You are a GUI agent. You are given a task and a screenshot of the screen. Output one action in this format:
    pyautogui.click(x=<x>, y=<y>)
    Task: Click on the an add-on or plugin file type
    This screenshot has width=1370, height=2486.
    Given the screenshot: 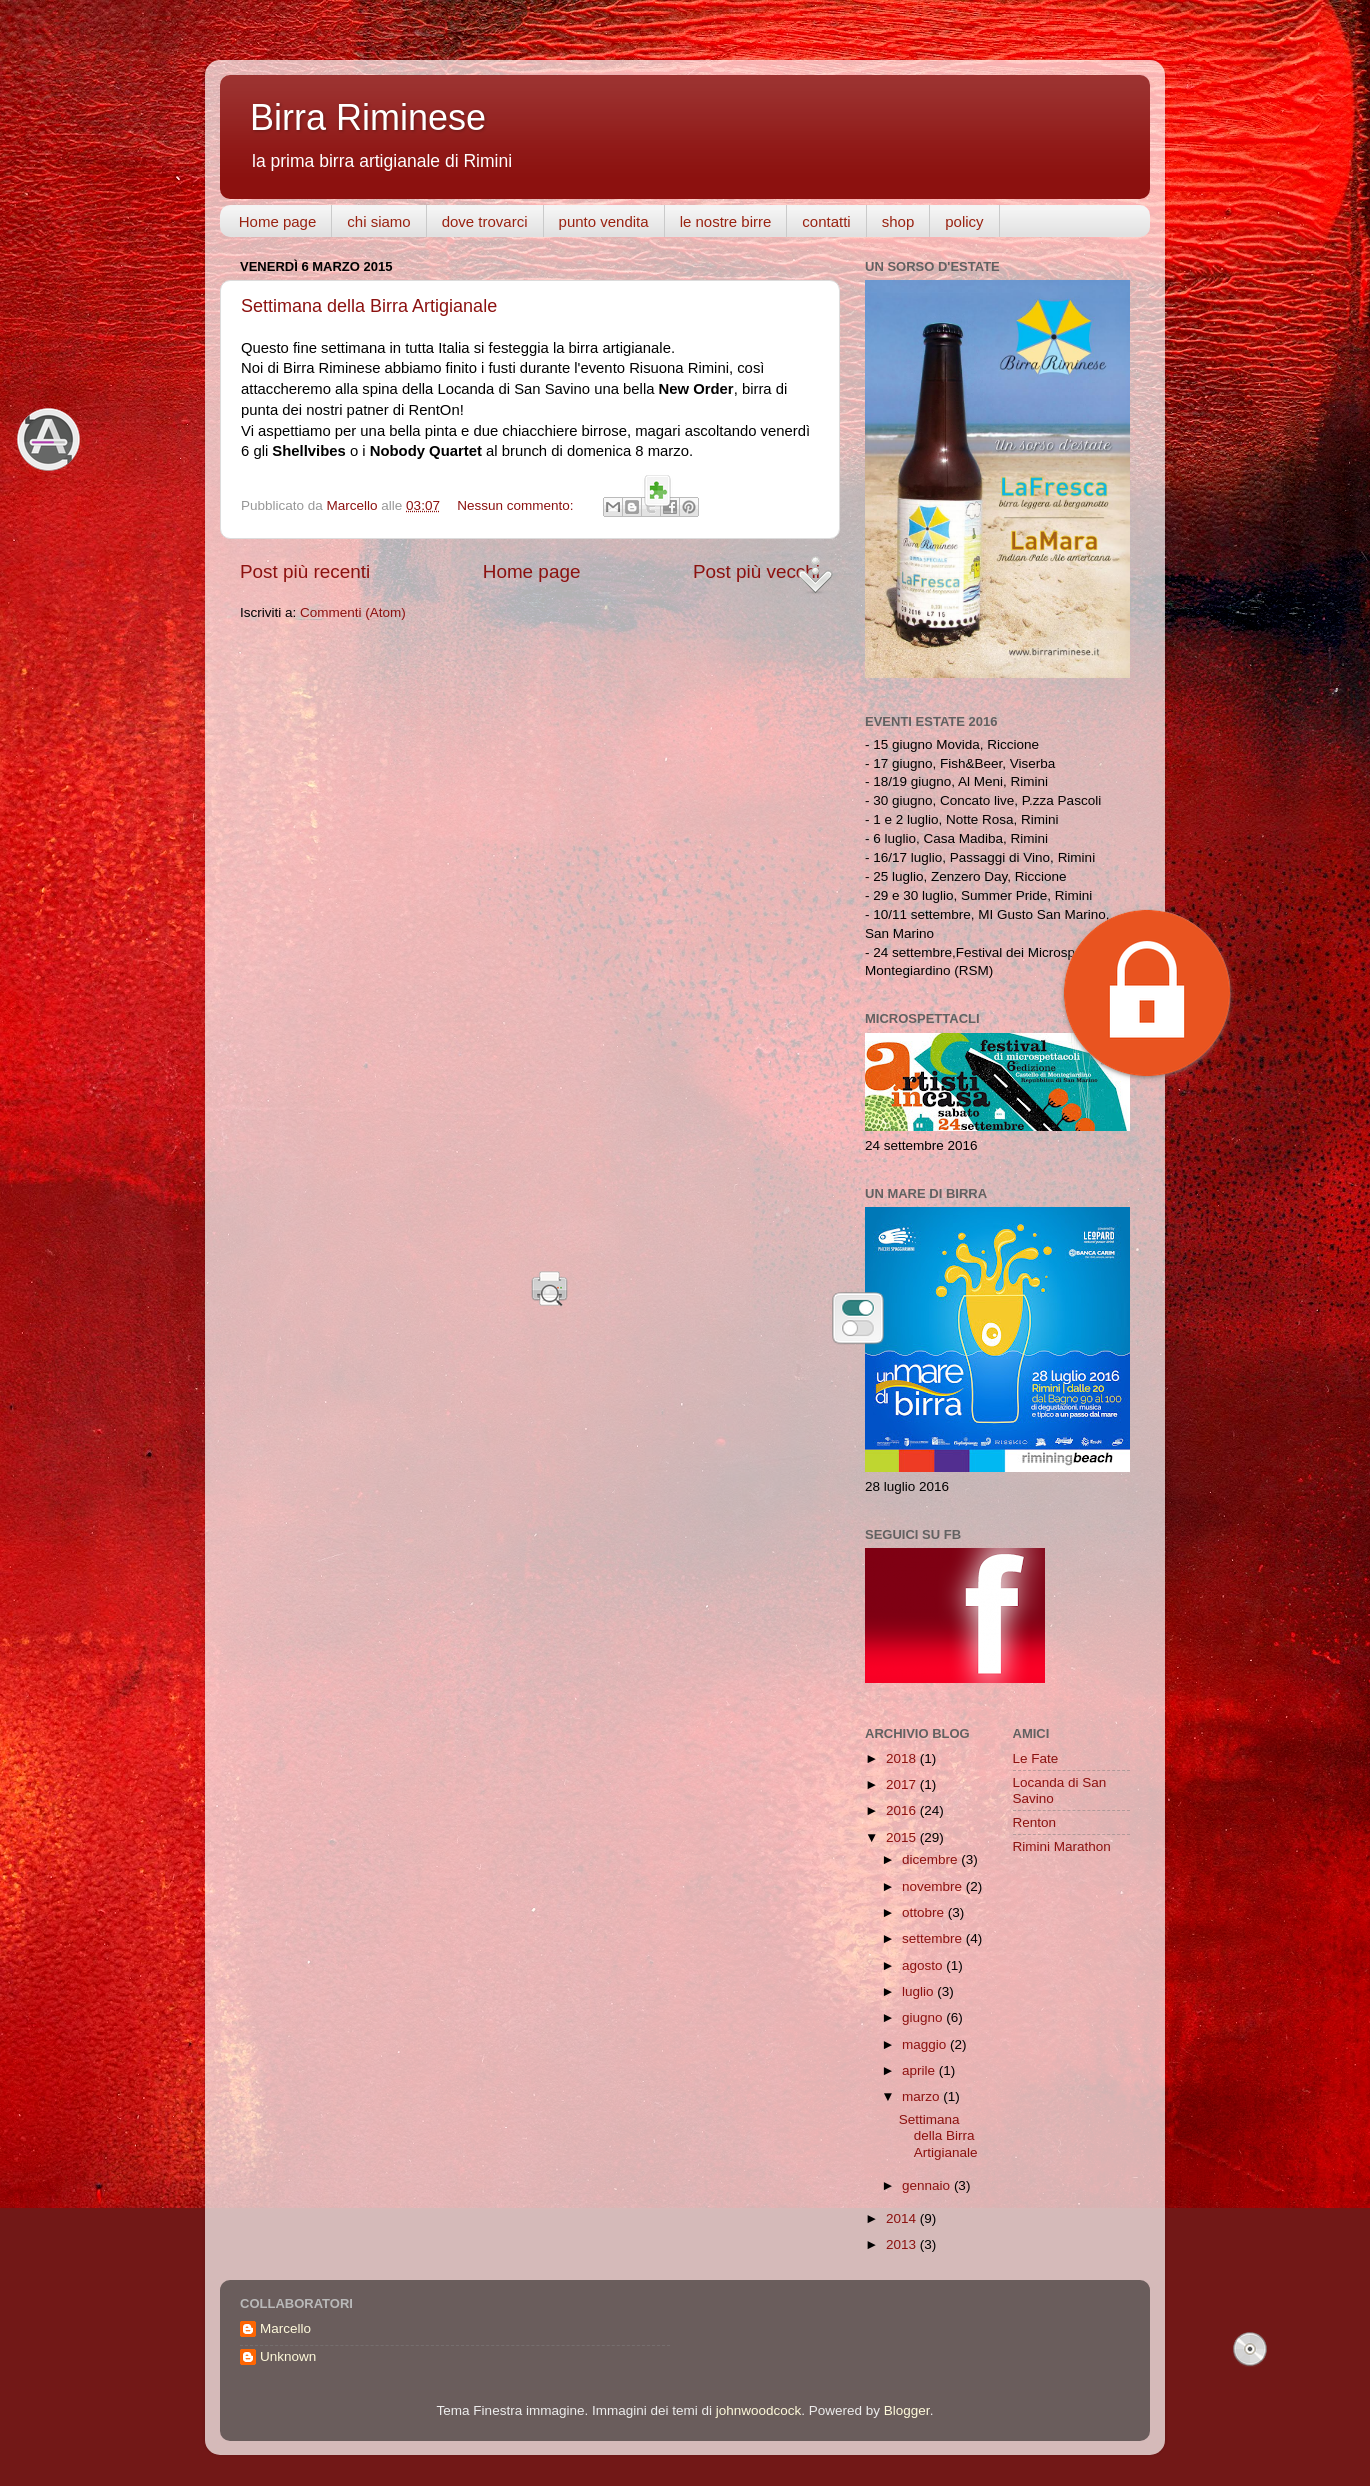 What is the action you would take?
    pyautogui.click(x=657, y=490)
    